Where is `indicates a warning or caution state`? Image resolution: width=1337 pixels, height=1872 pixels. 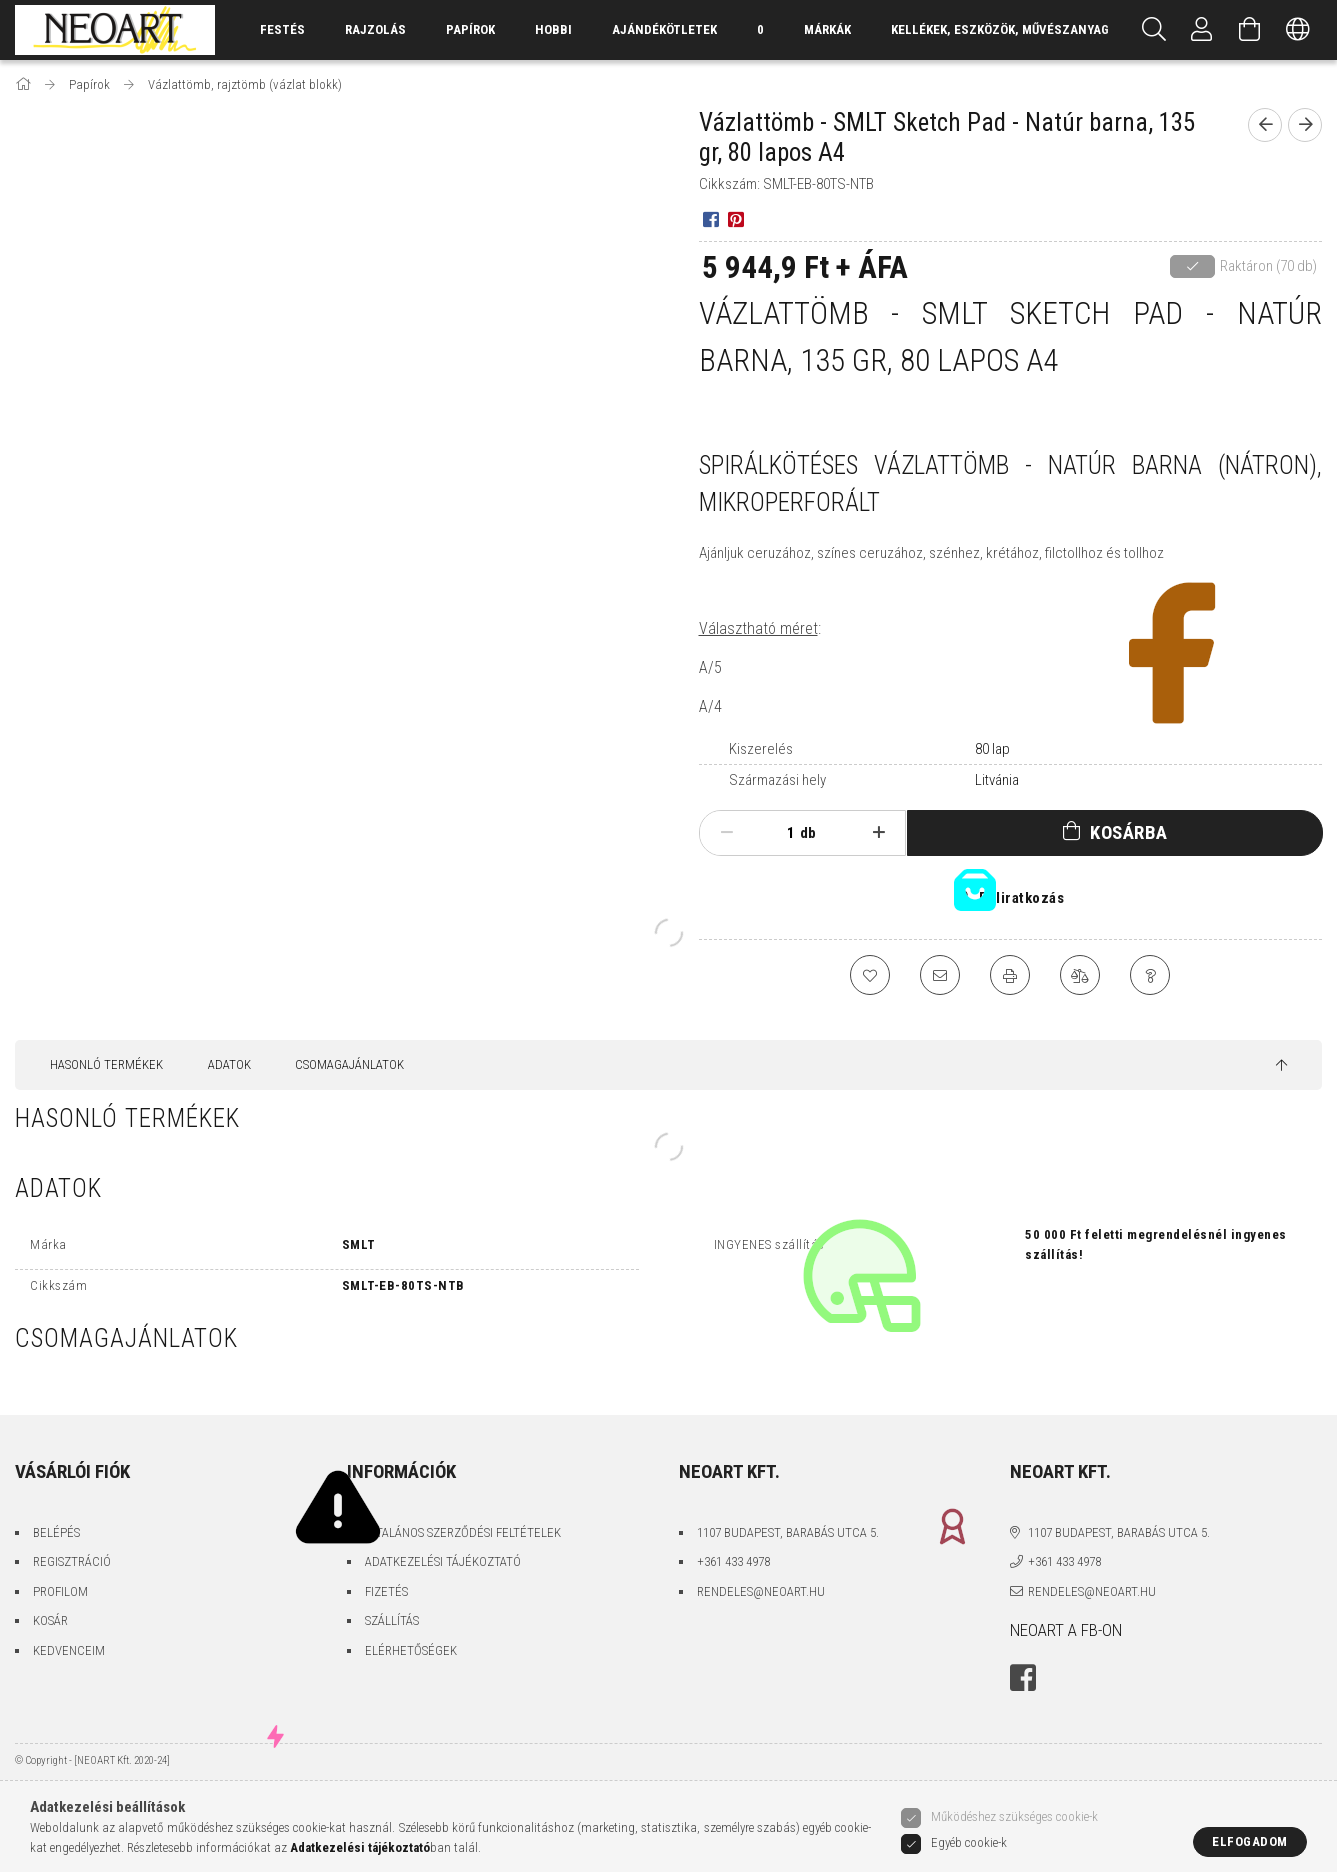 indicates a warning or caution state is located at coordinates (338, 1509).